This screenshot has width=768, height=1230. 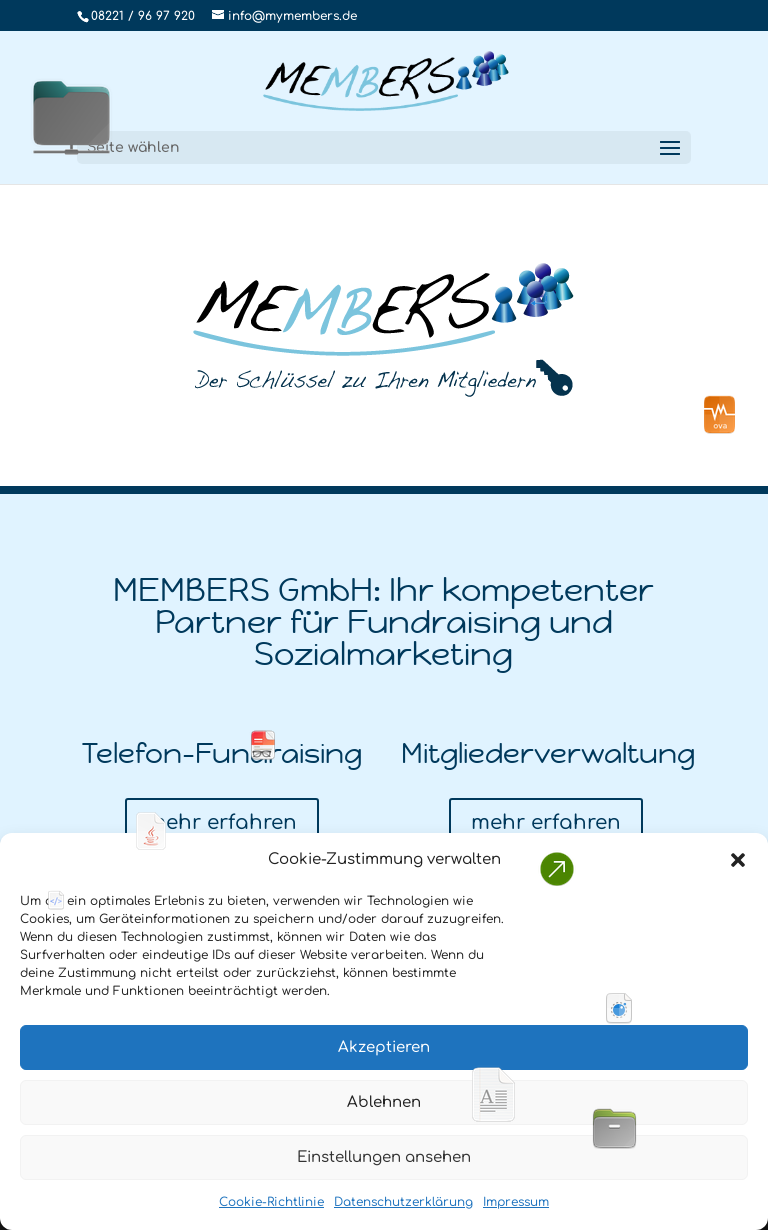 What do you see at coordinates (493, 1094) in the screenshot?
I see `a rich text or formatted document file` at bounding box center [493, 1094].